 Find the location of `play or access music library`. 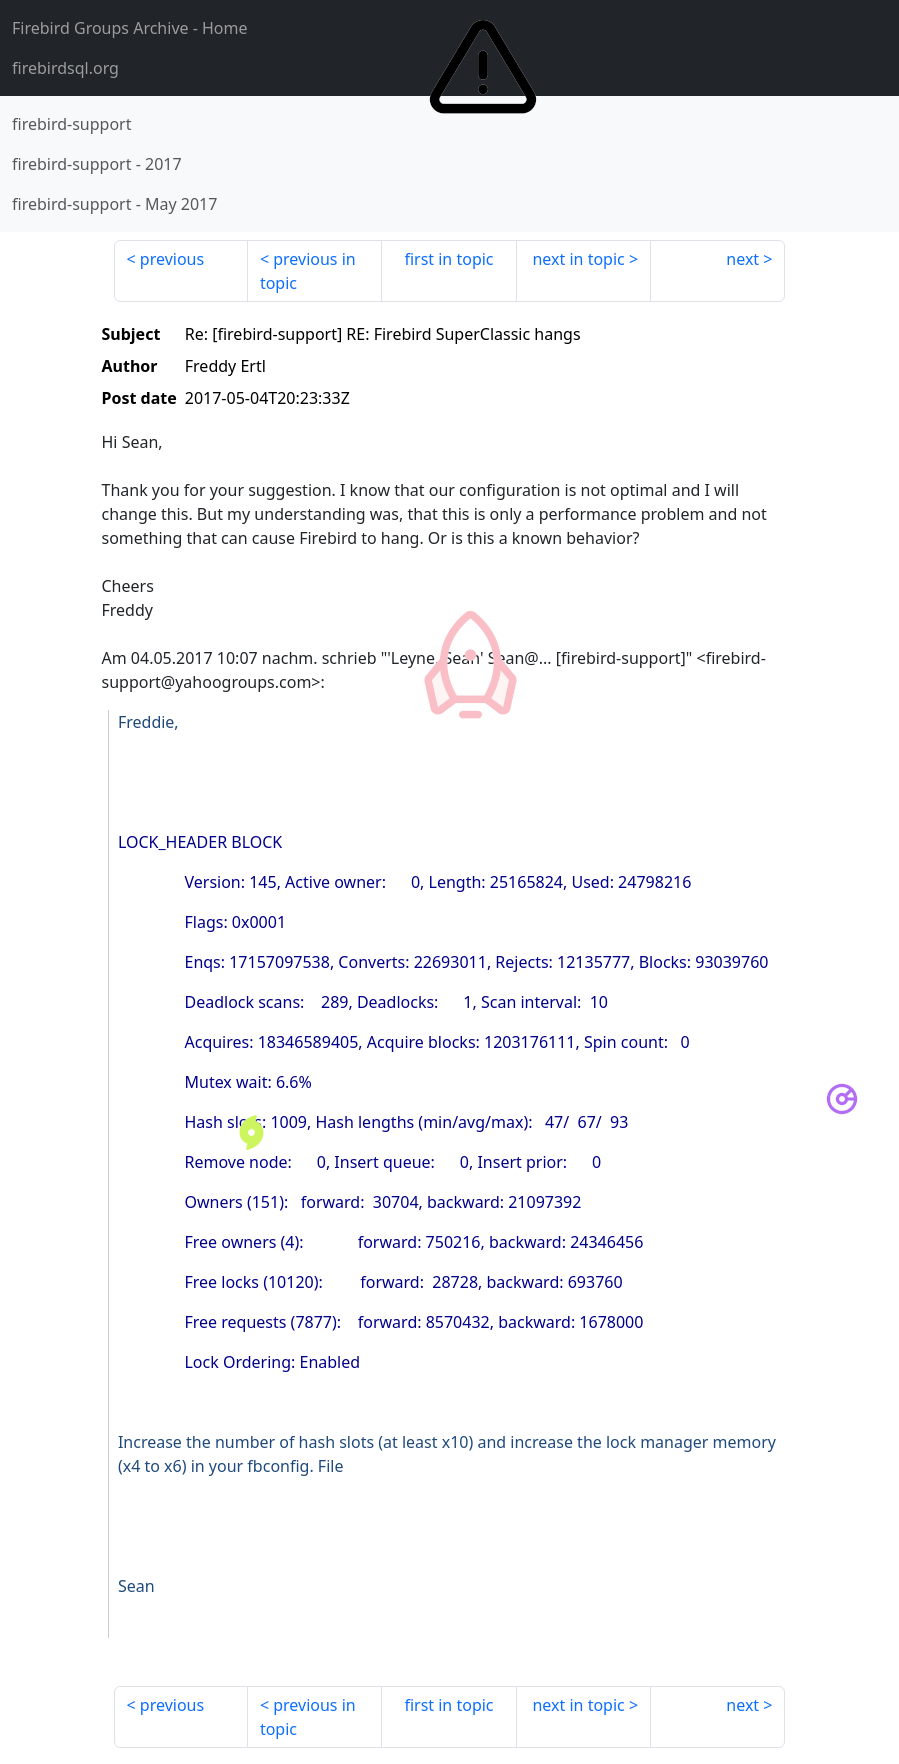

play or access music library is located at coordinates (842, 1099).